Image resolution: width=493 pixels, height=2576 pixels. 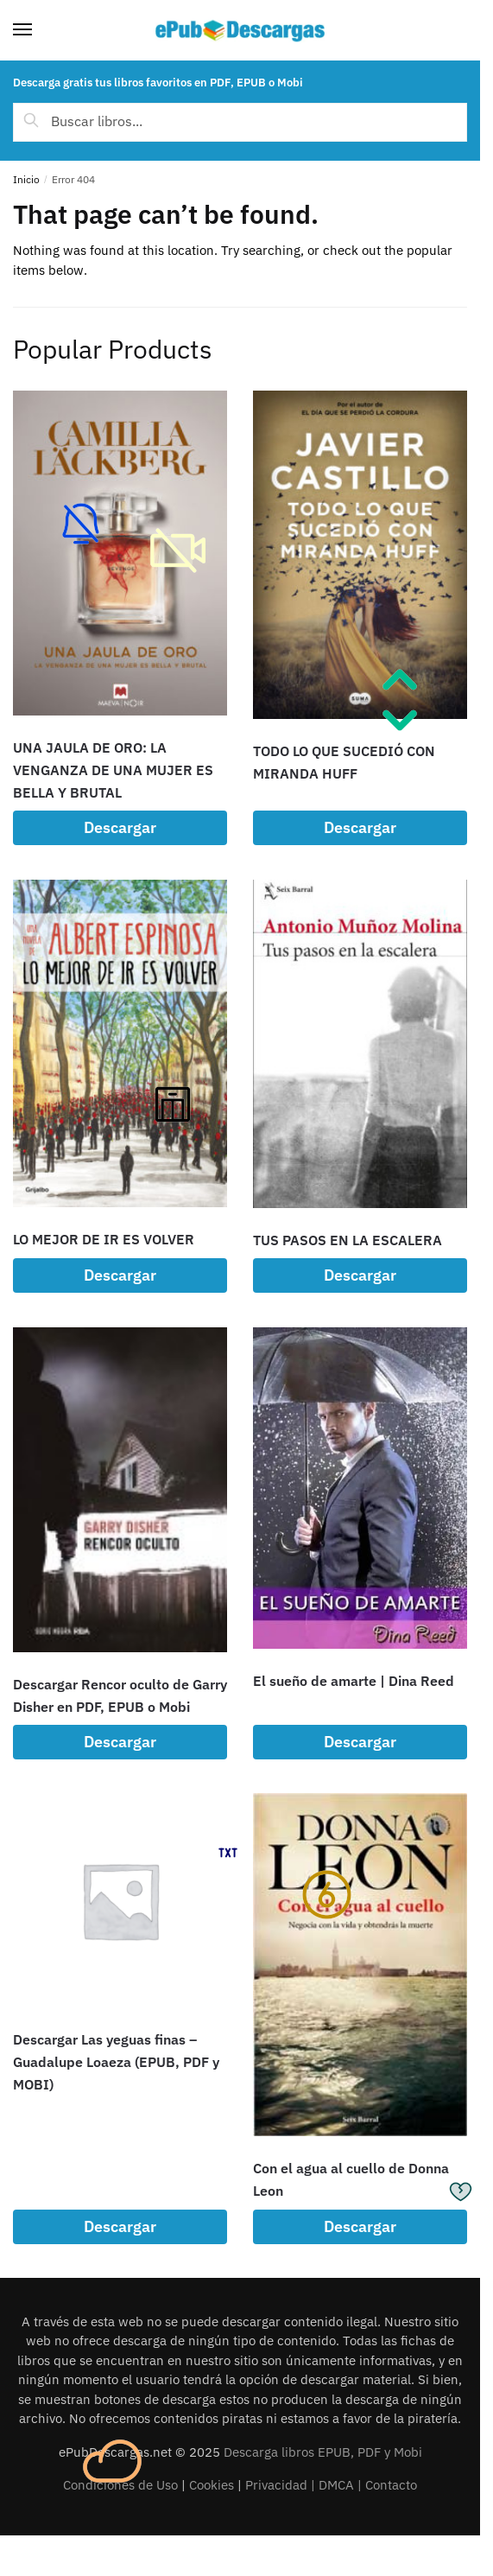 What do you see at coordinates (81, 524) in the screenshot?
I see `mute notifications` at bounding box center [81, 524].